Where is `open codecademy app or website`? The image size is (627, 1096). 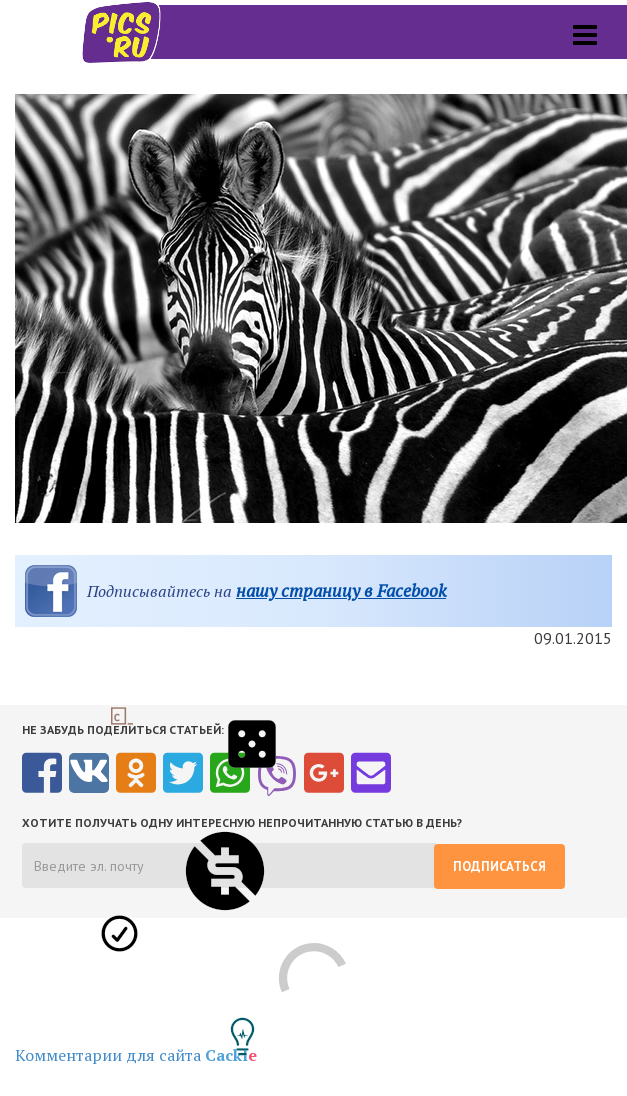
open codecademy app or website is located at coordinates (122, 716).